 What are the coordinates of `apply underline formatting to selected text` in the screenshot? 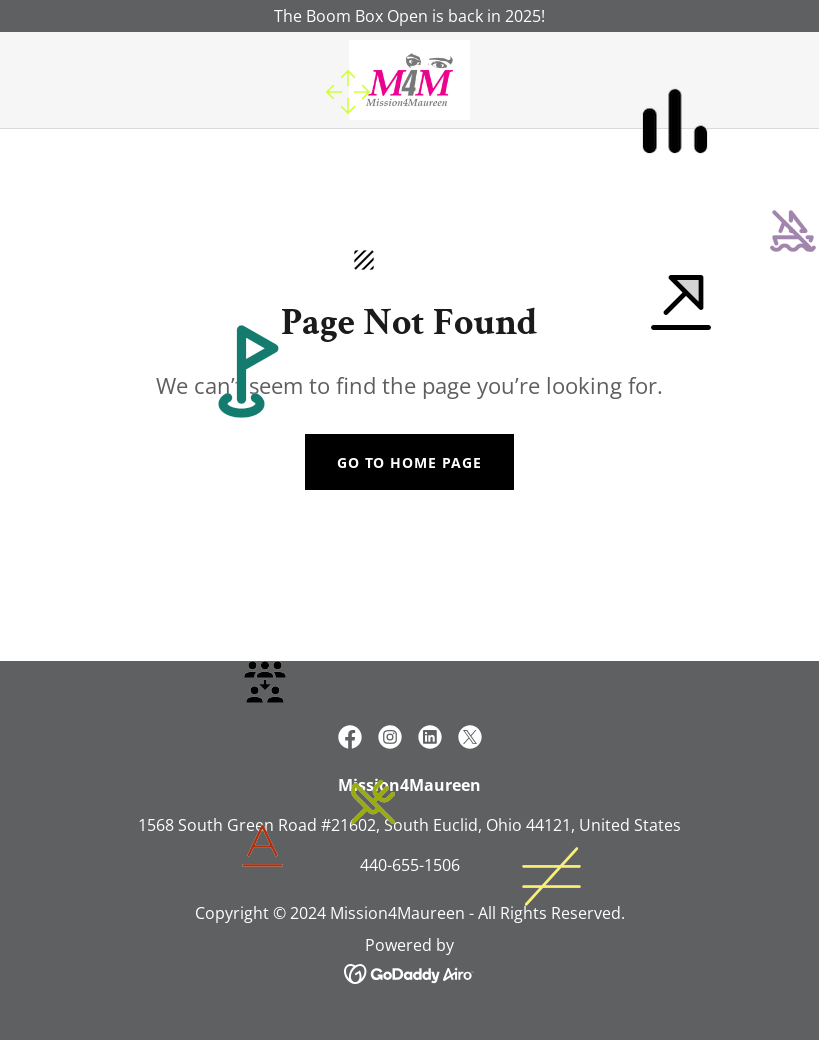 It's located at (262, 846).